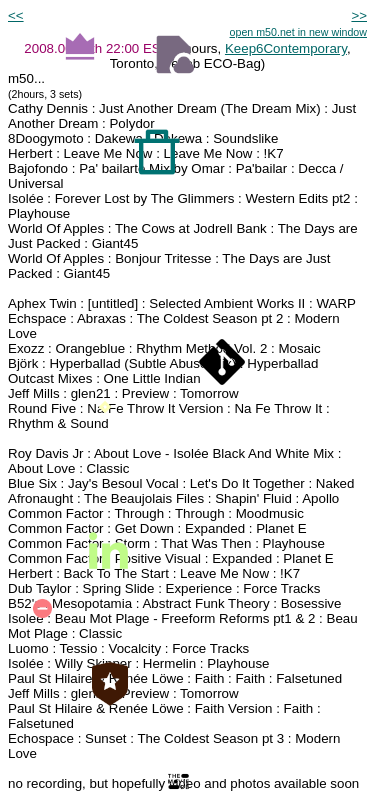  Describe the element at coordinates (107, 550) in the screenshot. I see `open LinkedIn profile or page` at that location.